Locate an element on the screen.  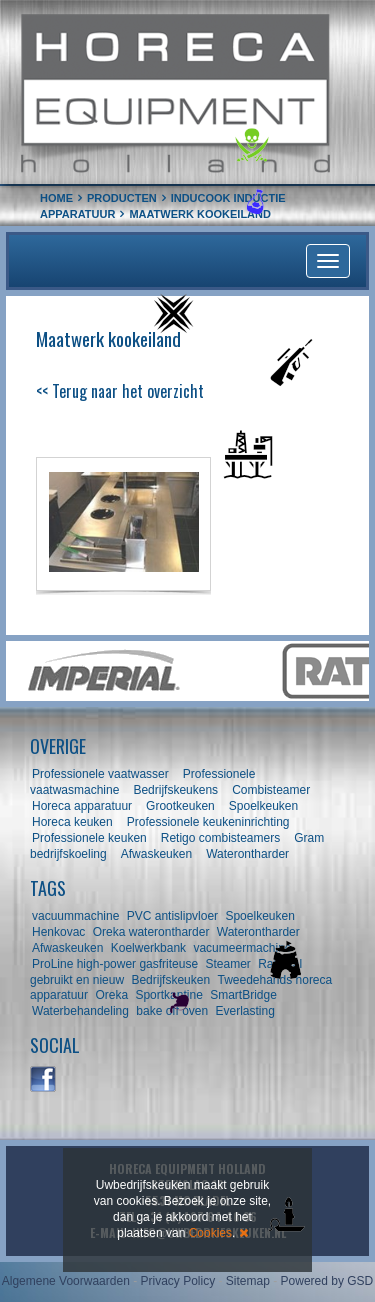
view offshore drilling operations is located at coordinates (248, 454).